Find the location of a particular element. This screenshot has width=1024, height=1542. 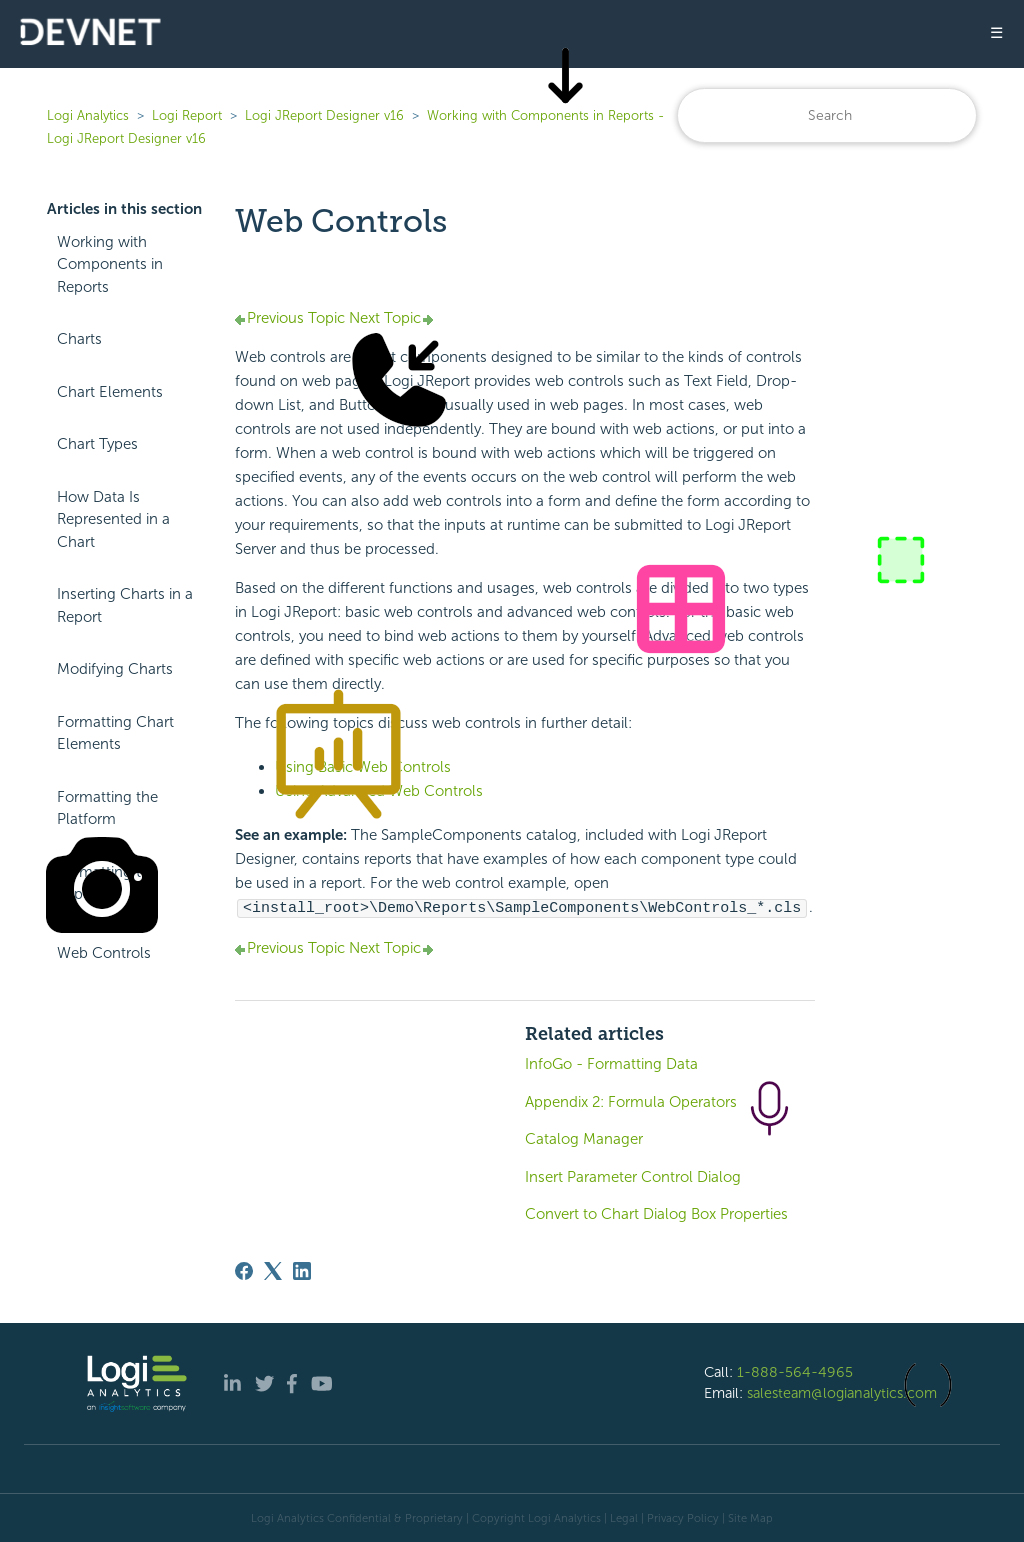

indicates an incoming call is located at coordinates (401, 378).